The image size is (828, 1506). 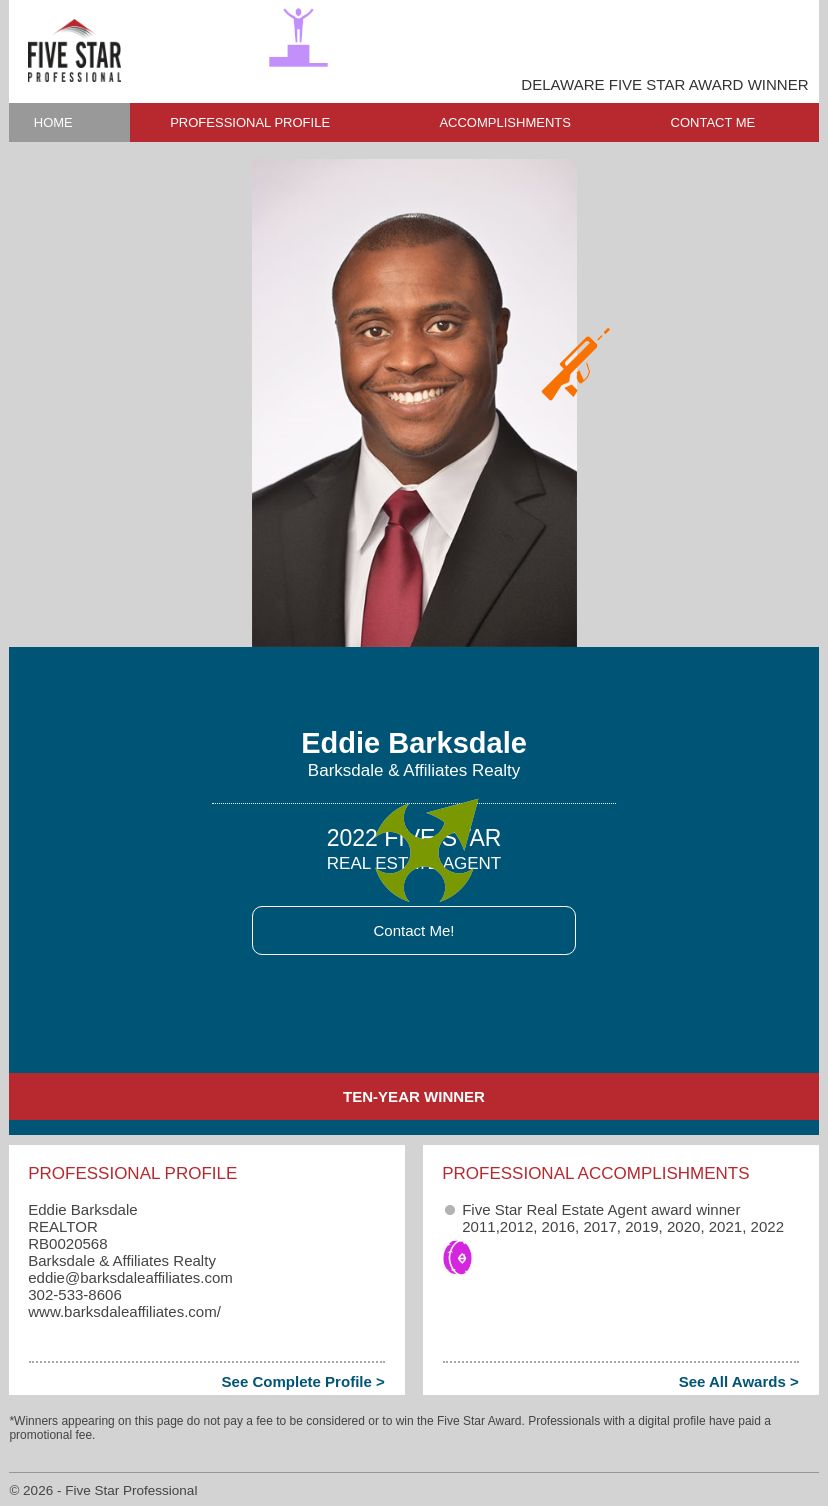 What do you see at coordinates (576, 364) in the screenshot?
I see `select the FAMAS assault rifle weapon` at bounding box center [576, 364].